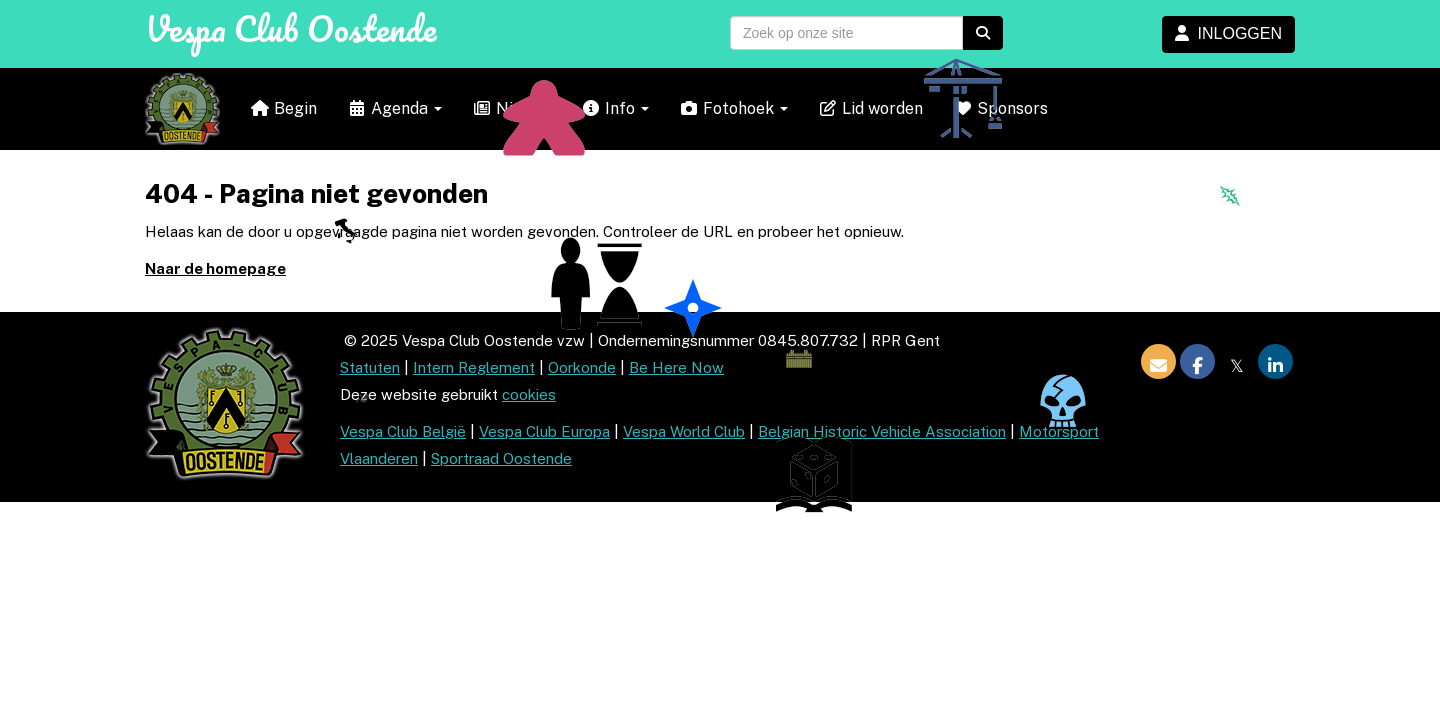  Describe the element at coordinates (963, 98) in the screenshot. I see `indicates construction or building in progress` at that location.